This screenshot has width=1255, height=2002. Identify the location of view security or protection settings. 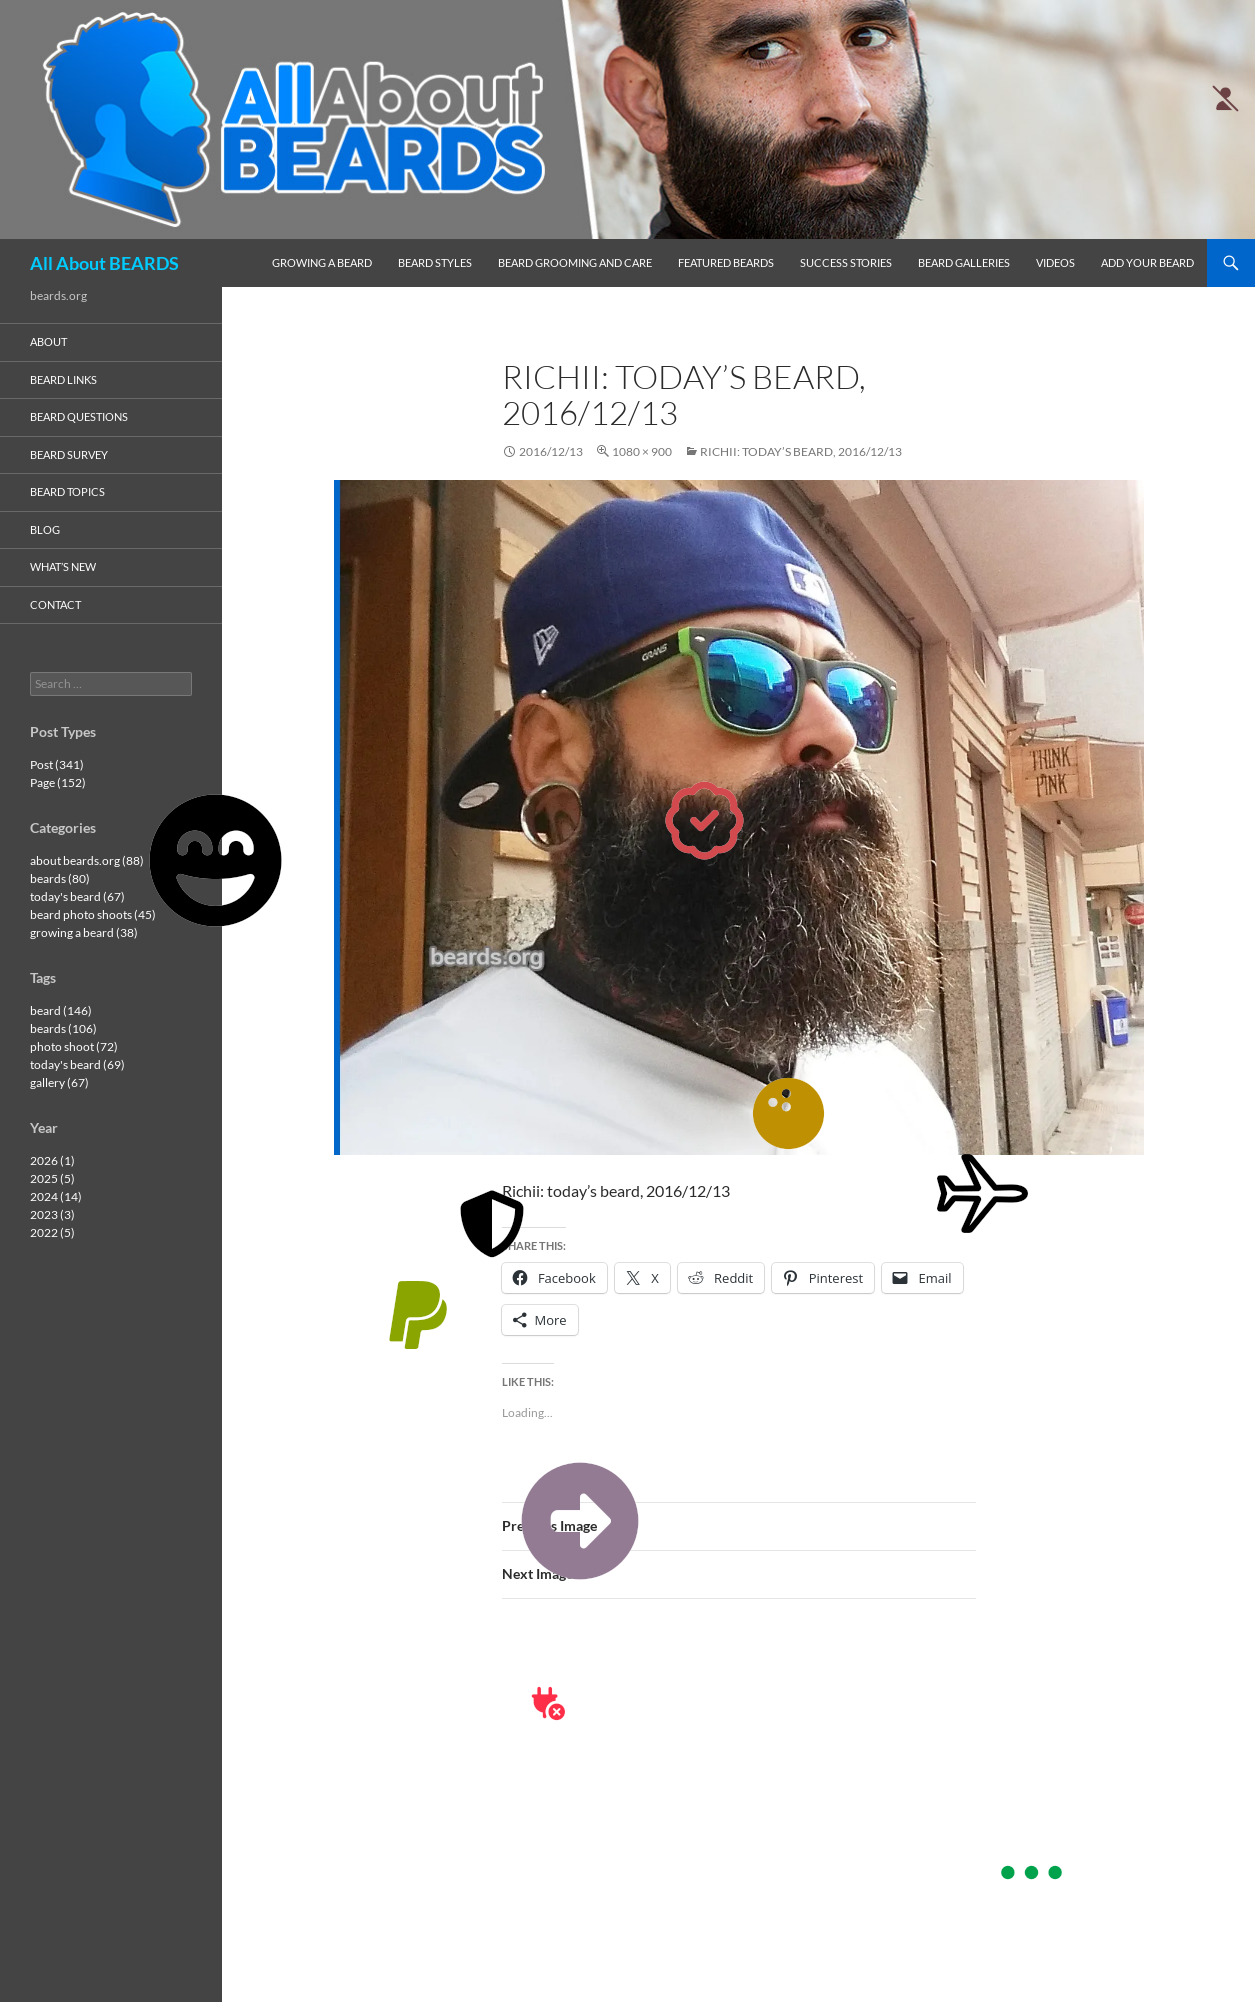
(492, 1224).